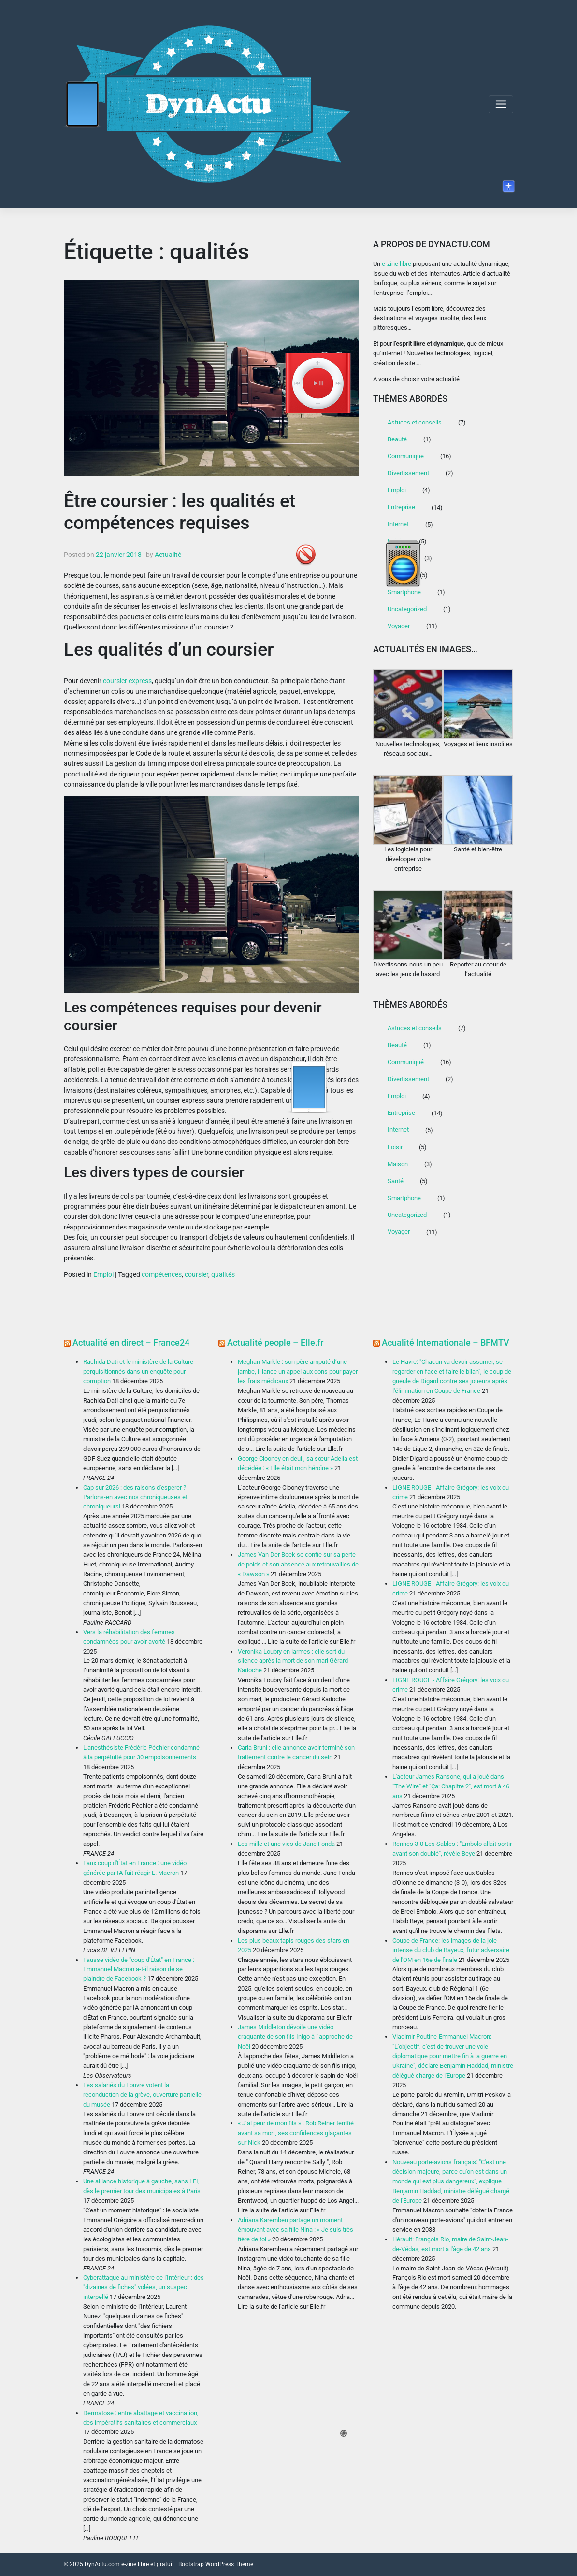  I want to click on iPod shuffle device connected, so click(318, 383).